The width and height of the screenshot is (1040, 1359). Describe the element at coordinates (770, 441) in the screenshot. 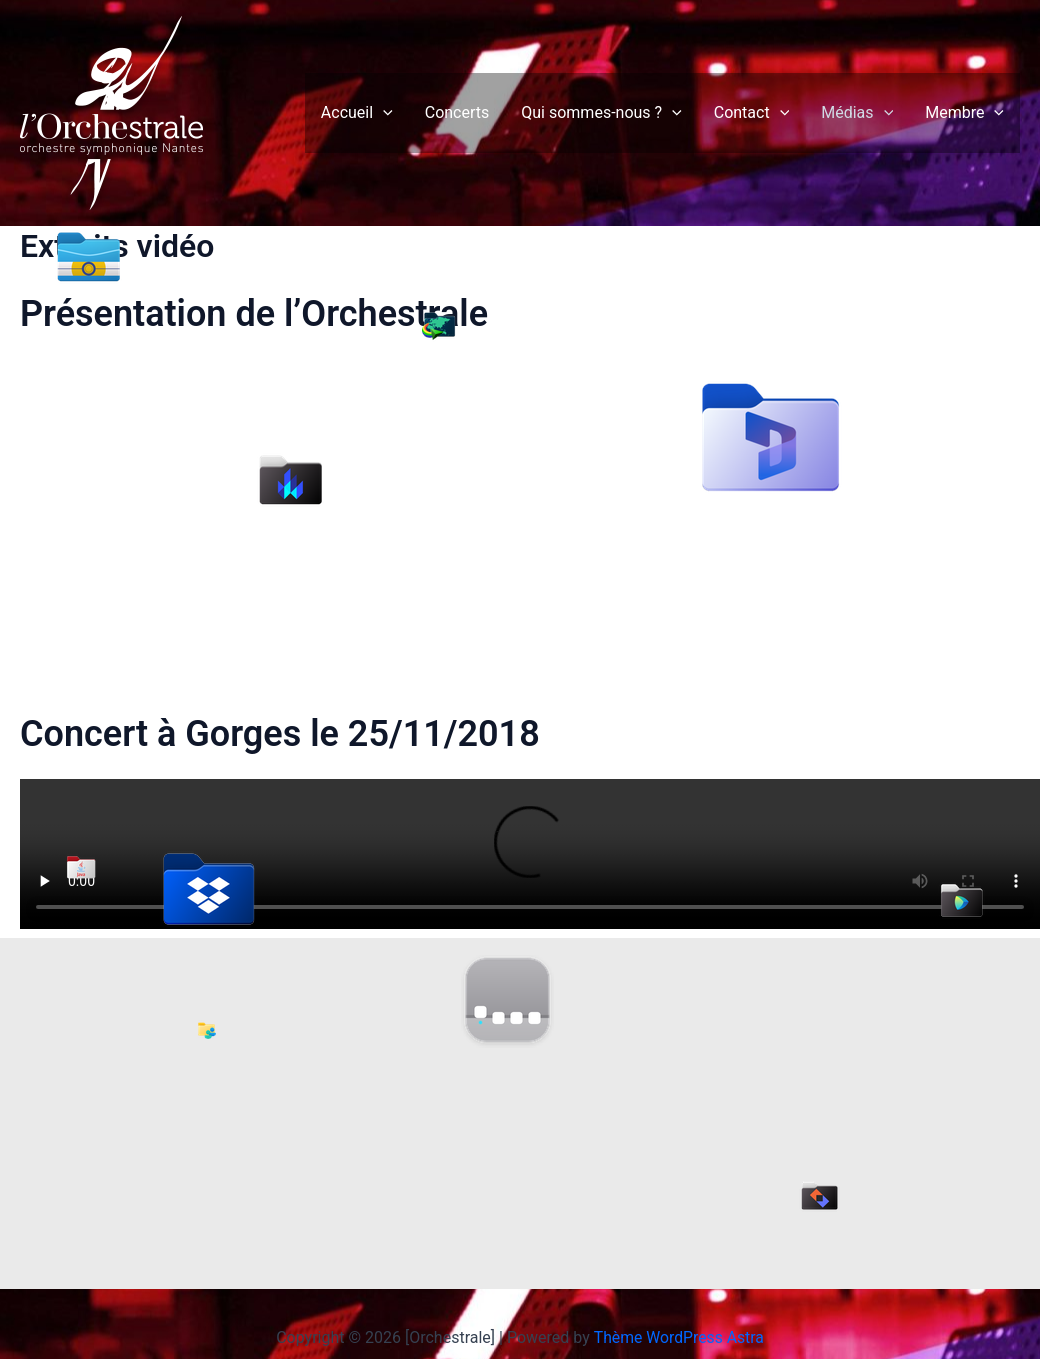

I see `open microsoft dynamics 365 for phones folder` at that location.